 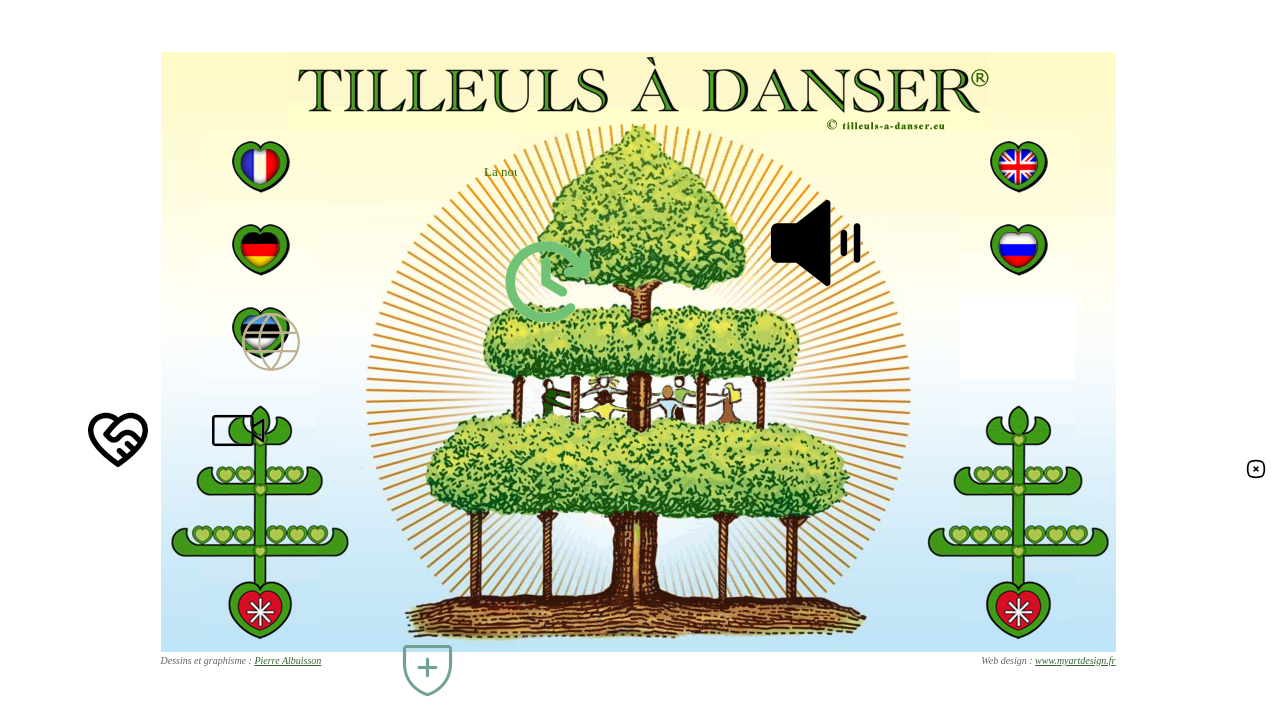 What do you see at coordinates (546, 282) in the screenshot?
I see `restore to a previous version` at bounding box center [546, 282].